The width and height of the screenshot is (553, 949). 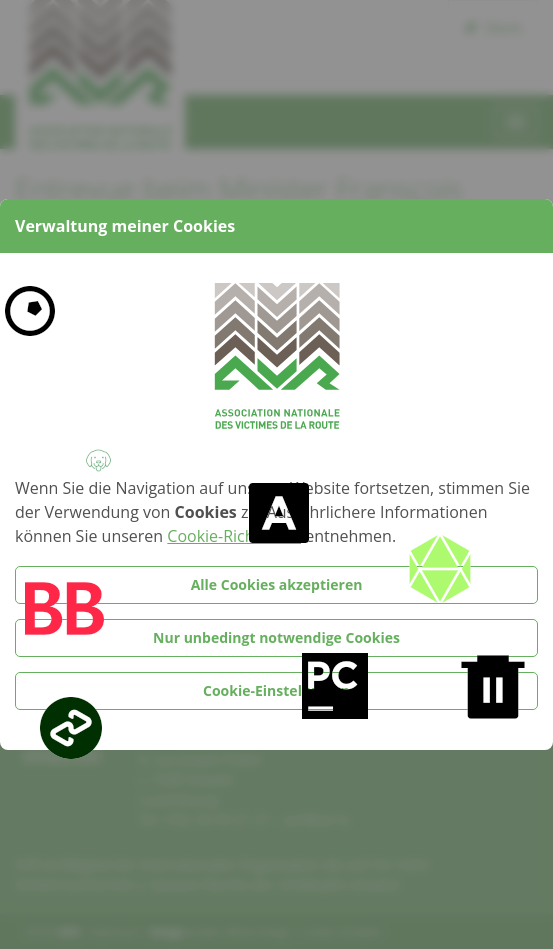 I want to click on clever cloud platform logo, so click(x=440, y=569).